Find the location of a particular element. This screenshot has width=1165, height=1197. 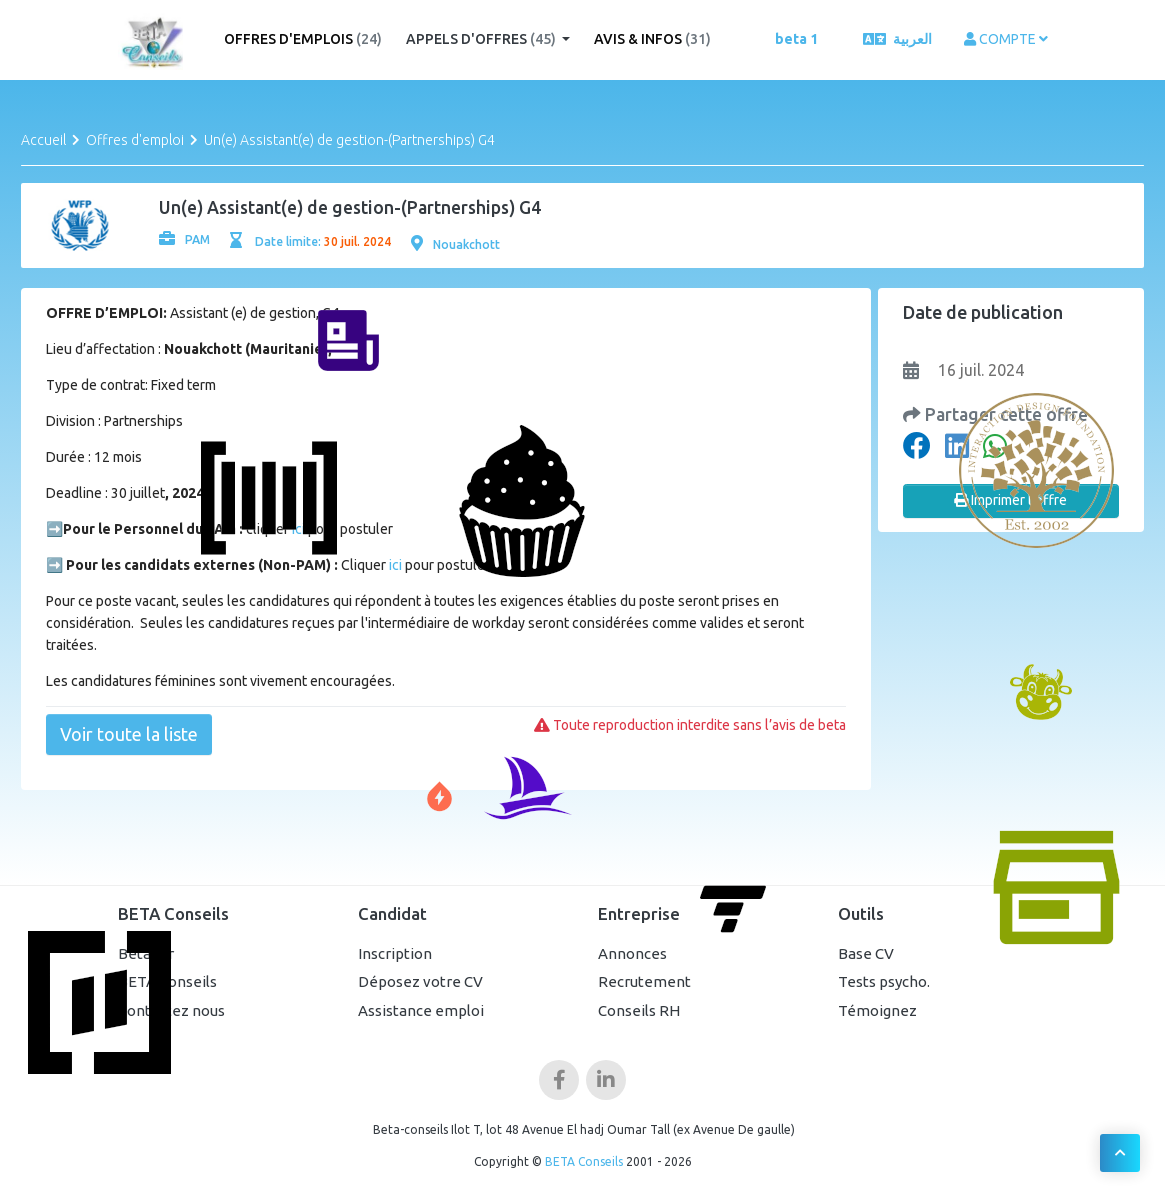

open phpMyAdmin database management tool is located at coordinates (528, 788).